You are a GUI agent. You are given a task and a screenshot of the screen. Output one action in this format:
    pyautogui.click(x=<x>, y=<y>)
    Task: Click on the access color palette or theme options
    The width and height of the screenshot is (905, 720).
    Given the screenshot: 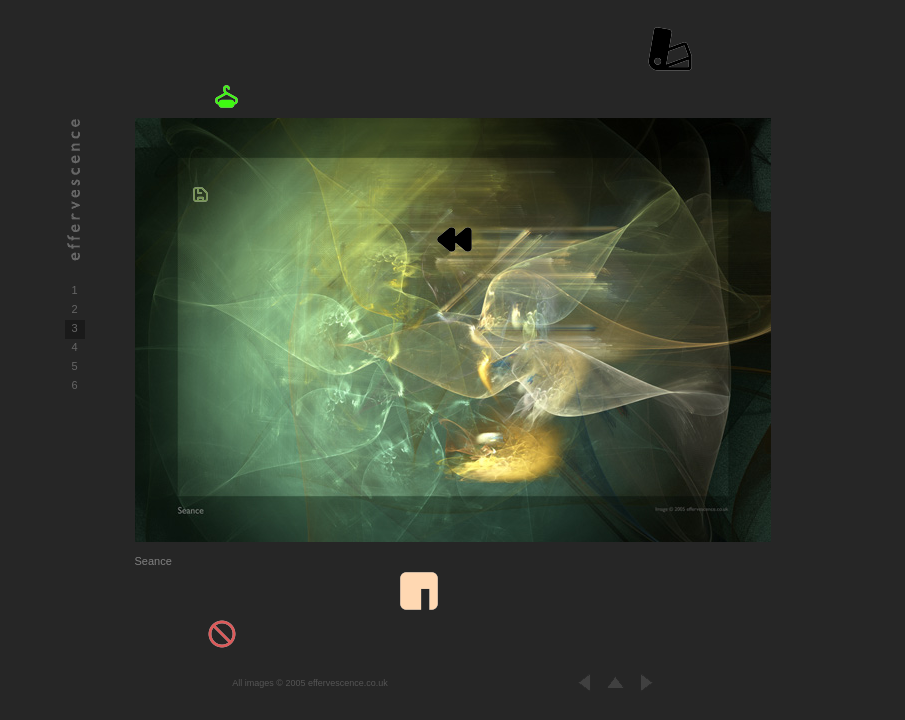 What is the action you would take?
    pyautogui.click(x=668, y=50)
    